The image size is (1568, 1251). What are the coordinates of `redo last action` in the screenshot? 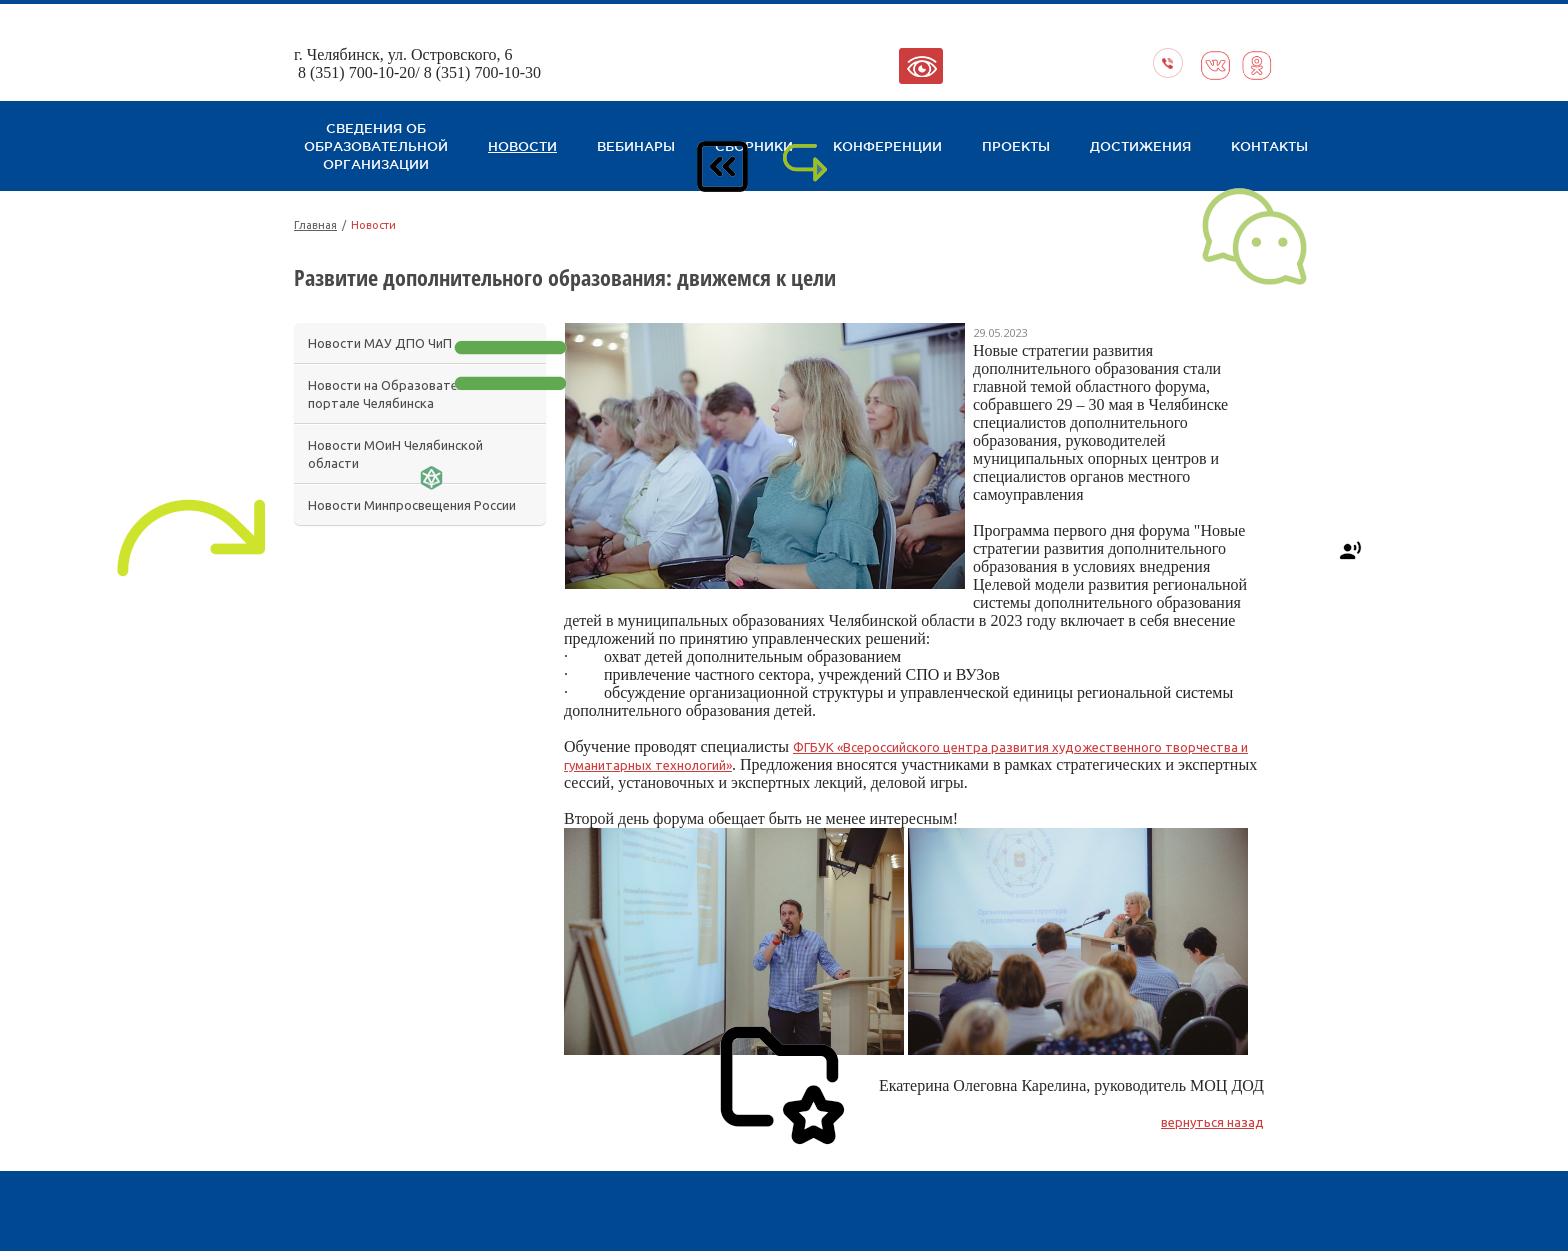 It's located at (188, 532).